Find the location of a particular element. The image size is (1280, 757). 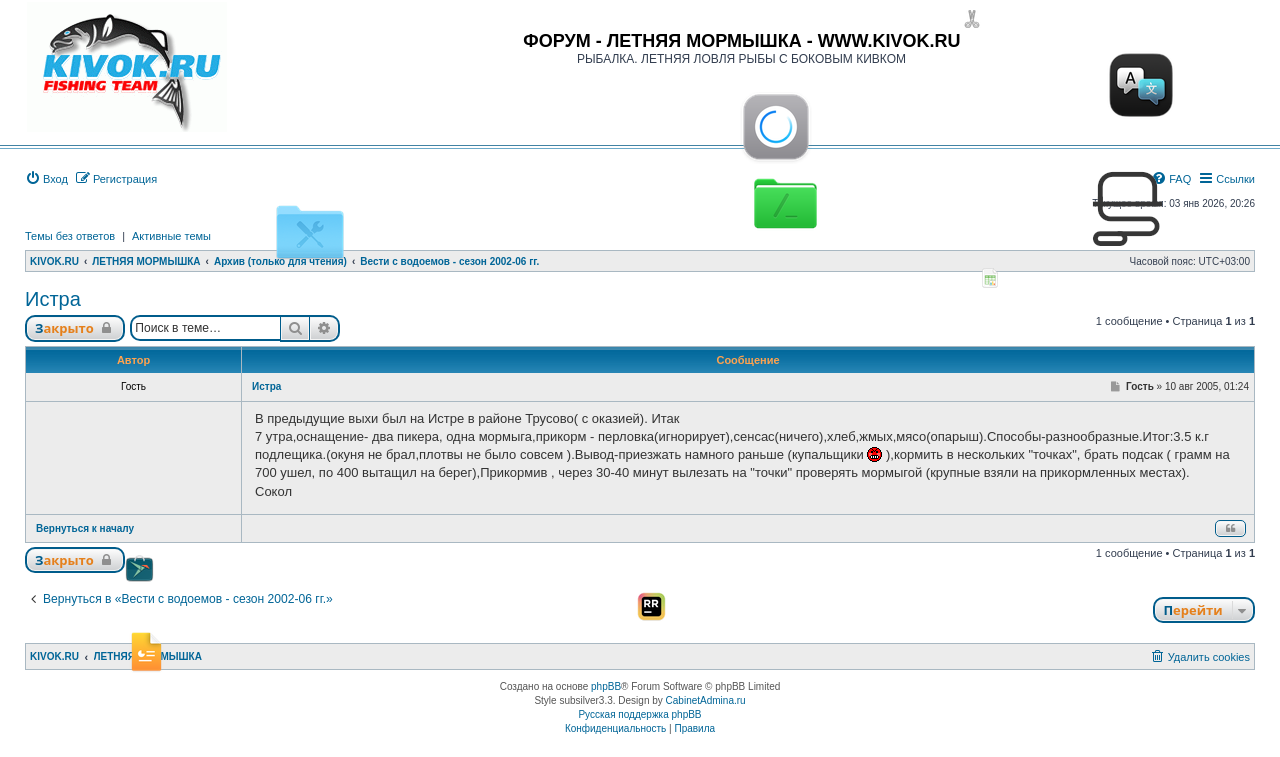

open the utilities folder is located at coordinates (310, 232).